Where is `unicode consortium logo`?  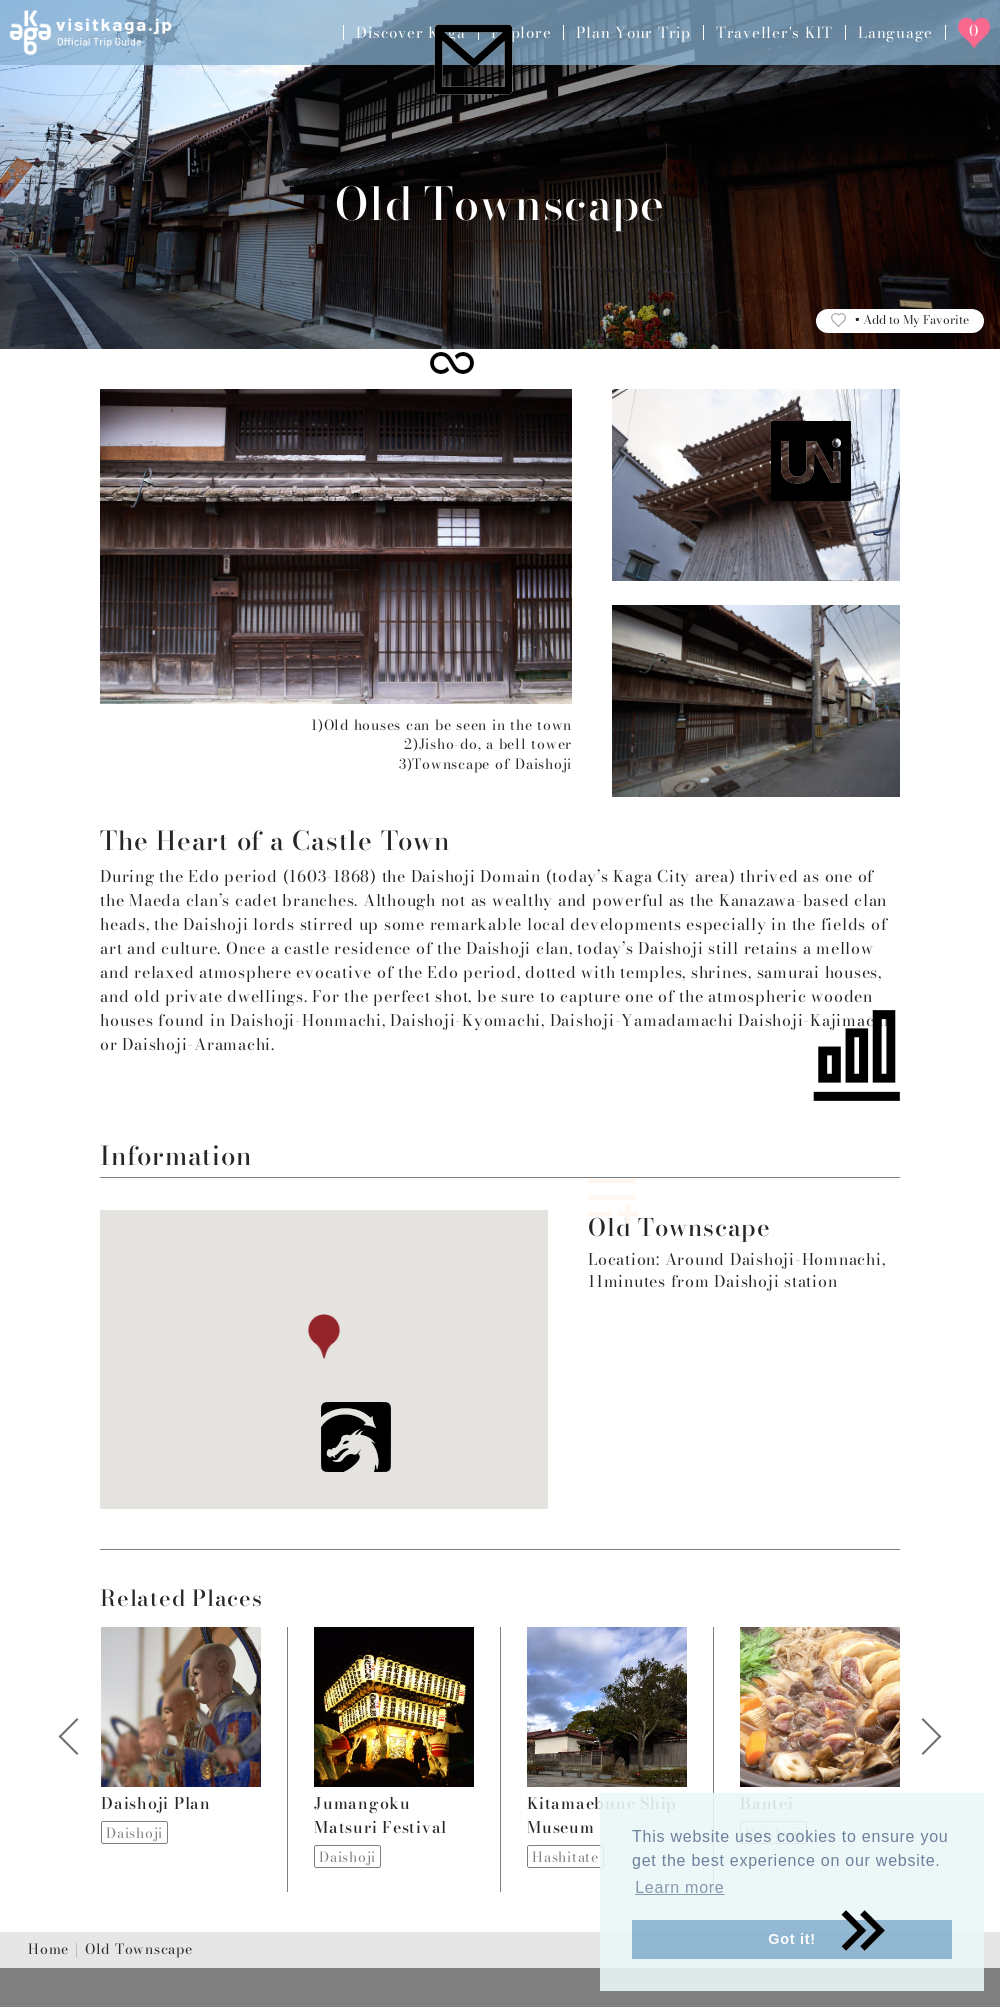
unicode consortium logo is located at coordinates (811, 461).